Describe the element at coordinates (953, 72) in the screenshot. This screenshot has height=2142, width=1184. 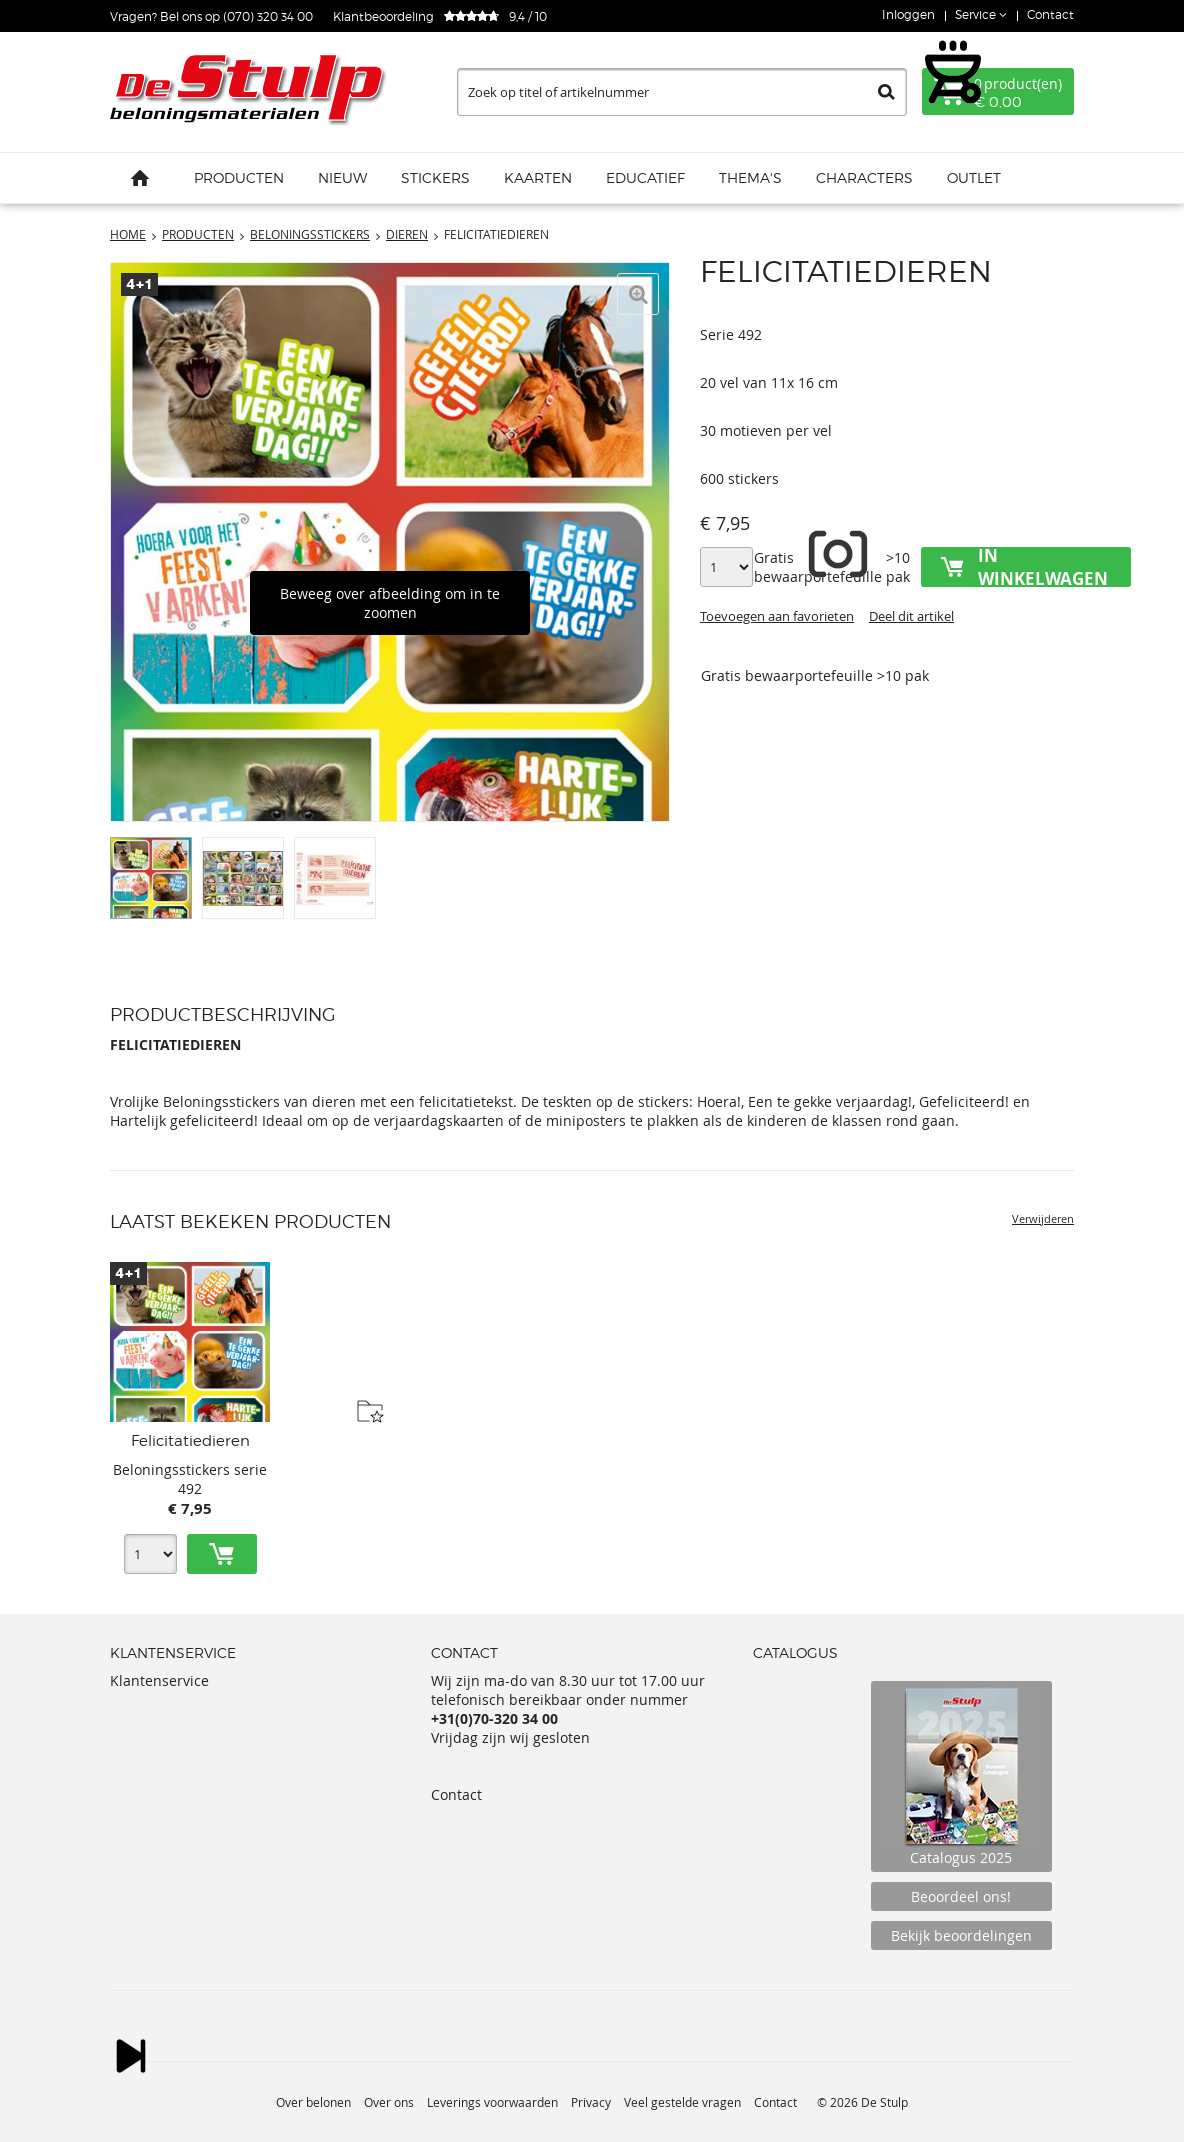
I see `access grill or barbecue settings` at that location.